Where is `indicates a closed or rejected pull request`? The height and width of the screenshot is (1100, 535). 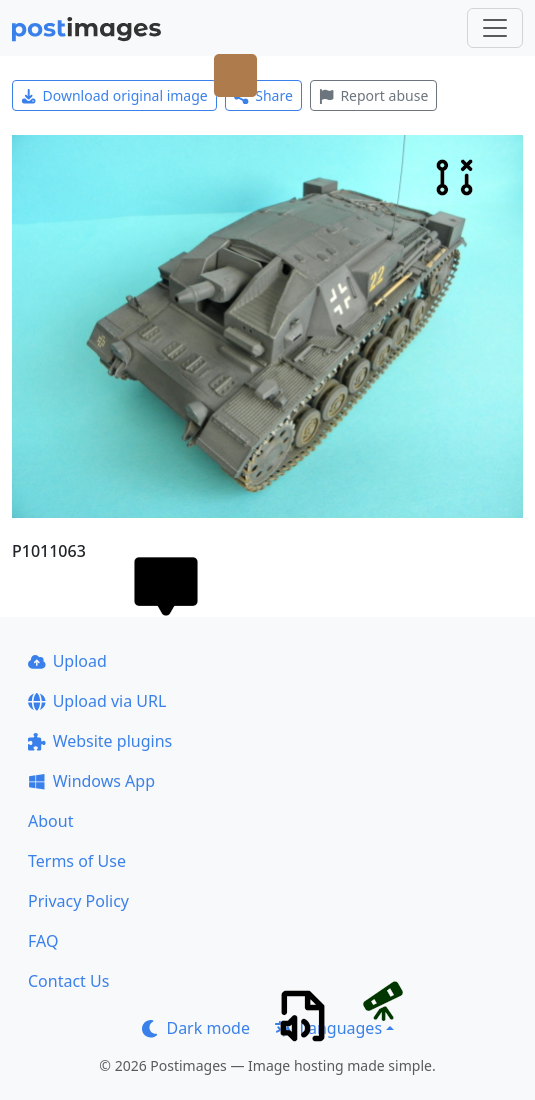
indicates a closed or rejected pull request is located at coordinates (454, 177).